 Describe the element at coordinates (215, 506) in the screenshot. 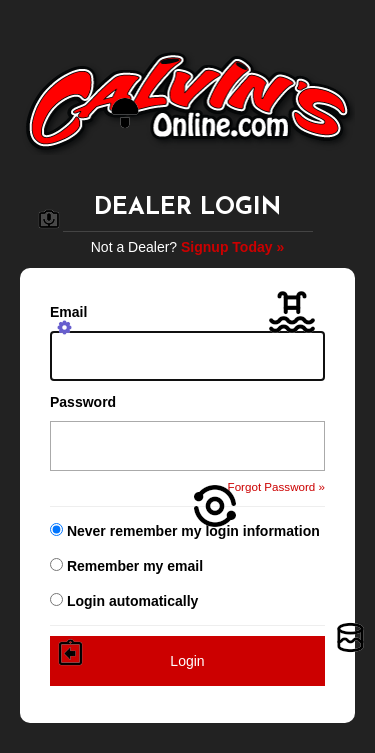

I see `analyze data or run diagnostics` at that location.